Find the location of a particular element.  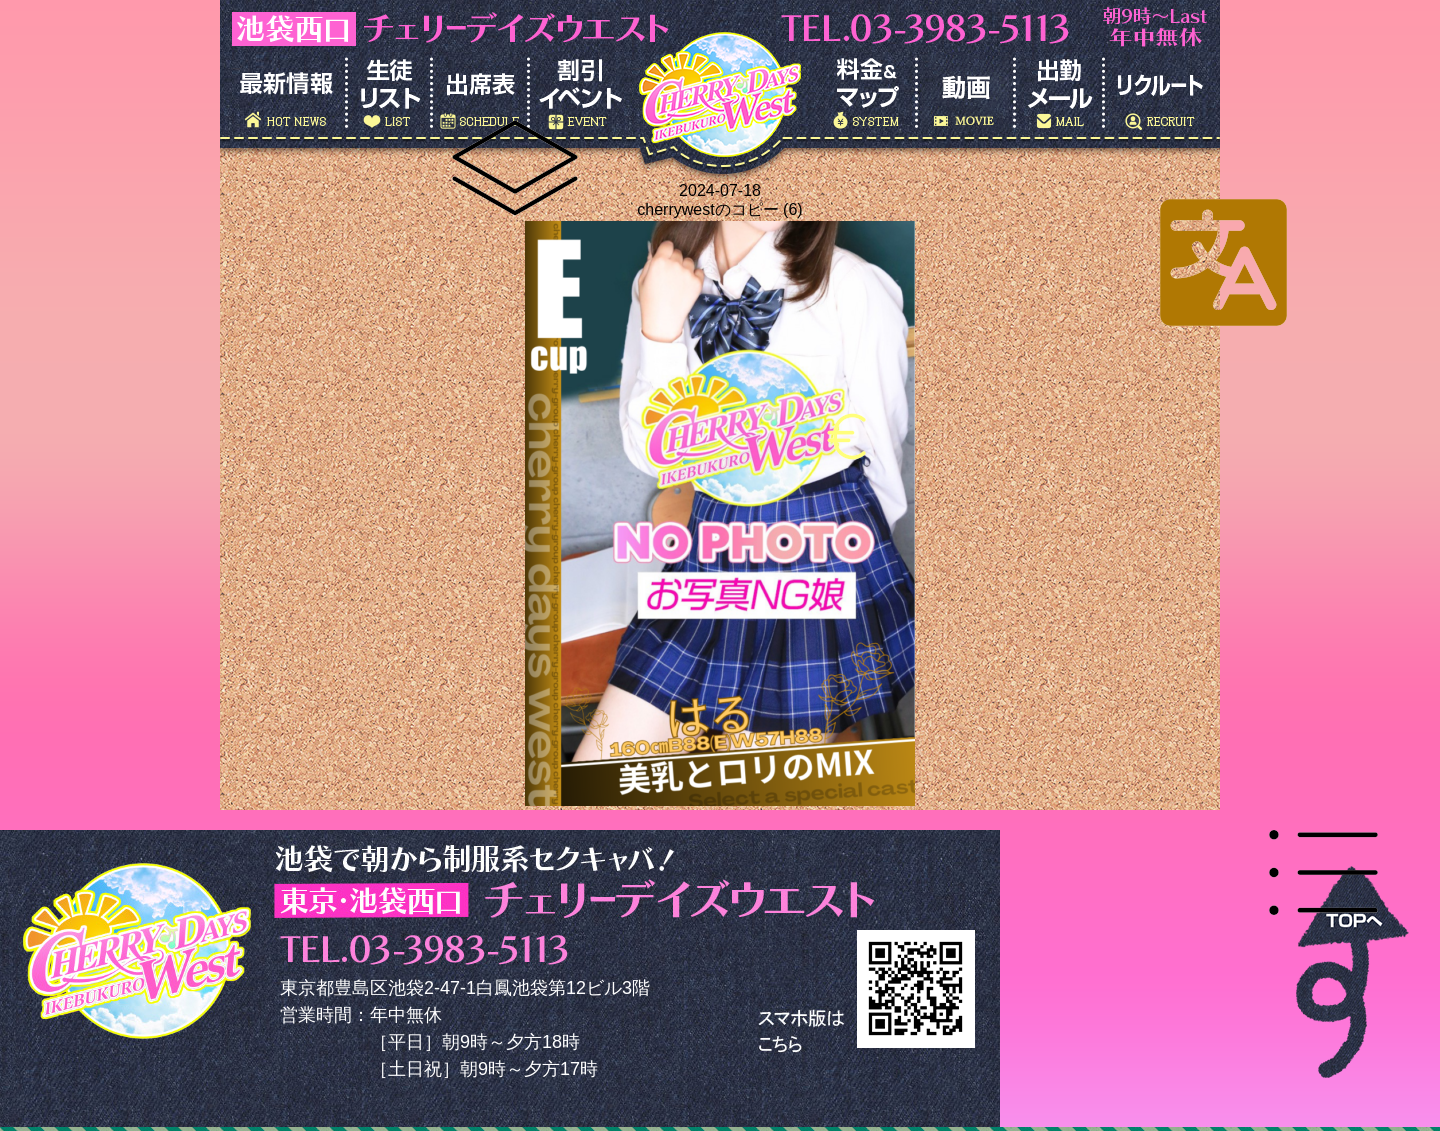

translate text to another language is located at coordinates (1223, 262).